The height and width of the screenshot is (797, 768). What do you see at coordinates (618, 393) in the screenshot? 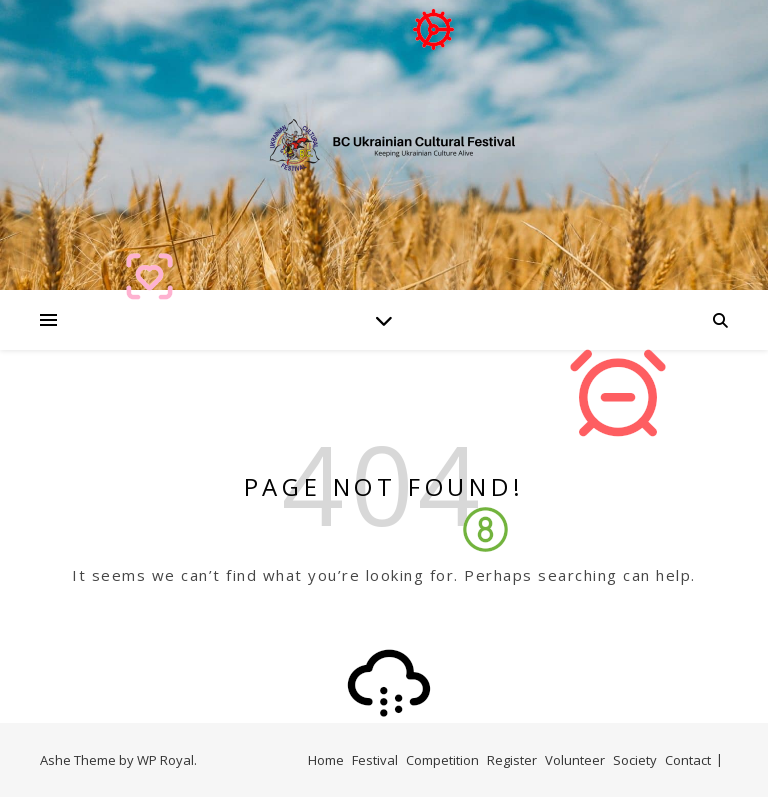
I see `remove or delete an alarm` at bounding box center [618, 393].